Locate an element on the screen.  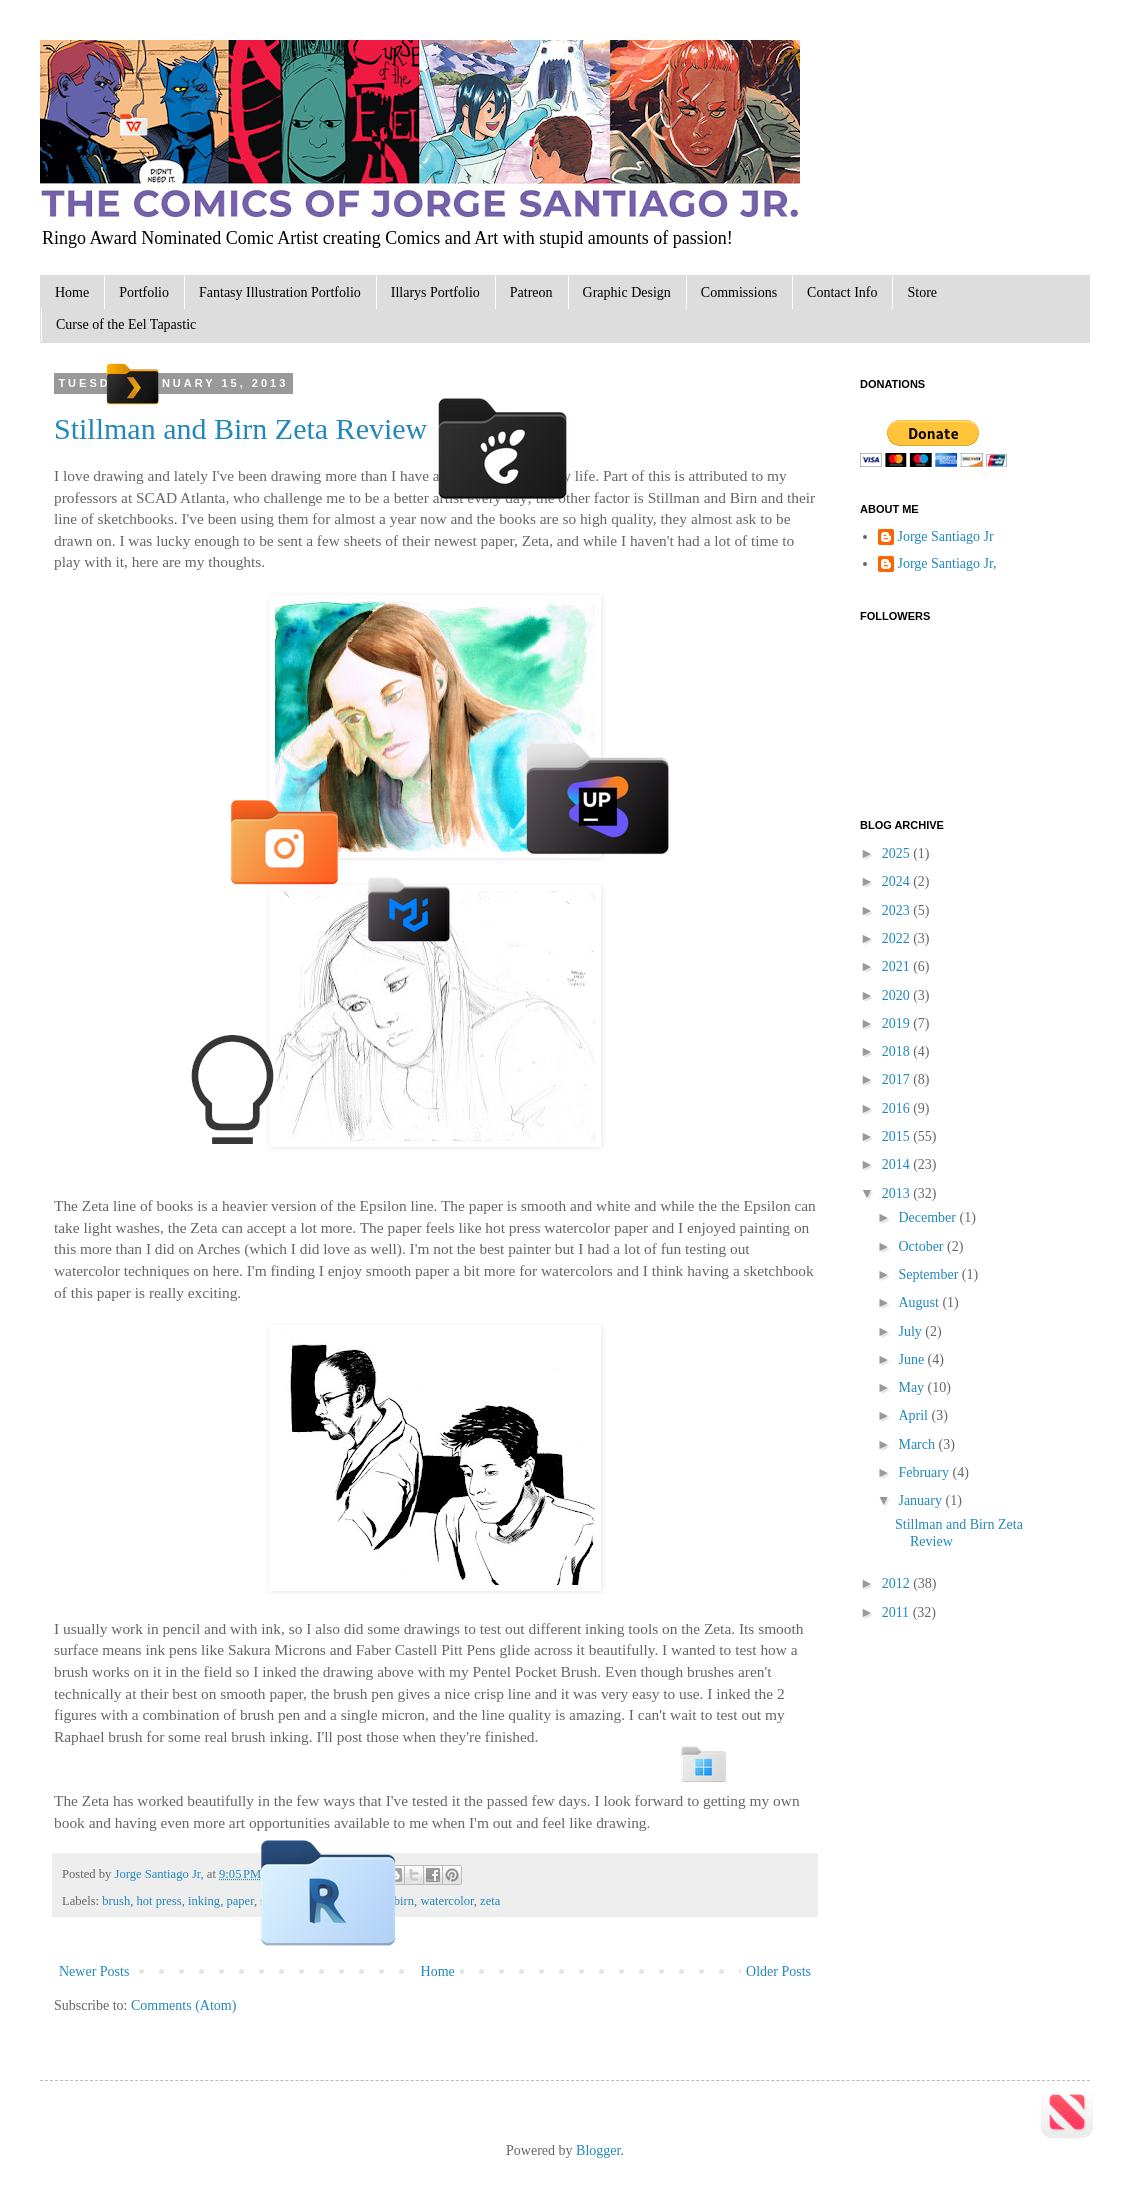
folder containing Autodesk Revit project files is located at coordinates (327, 1896).